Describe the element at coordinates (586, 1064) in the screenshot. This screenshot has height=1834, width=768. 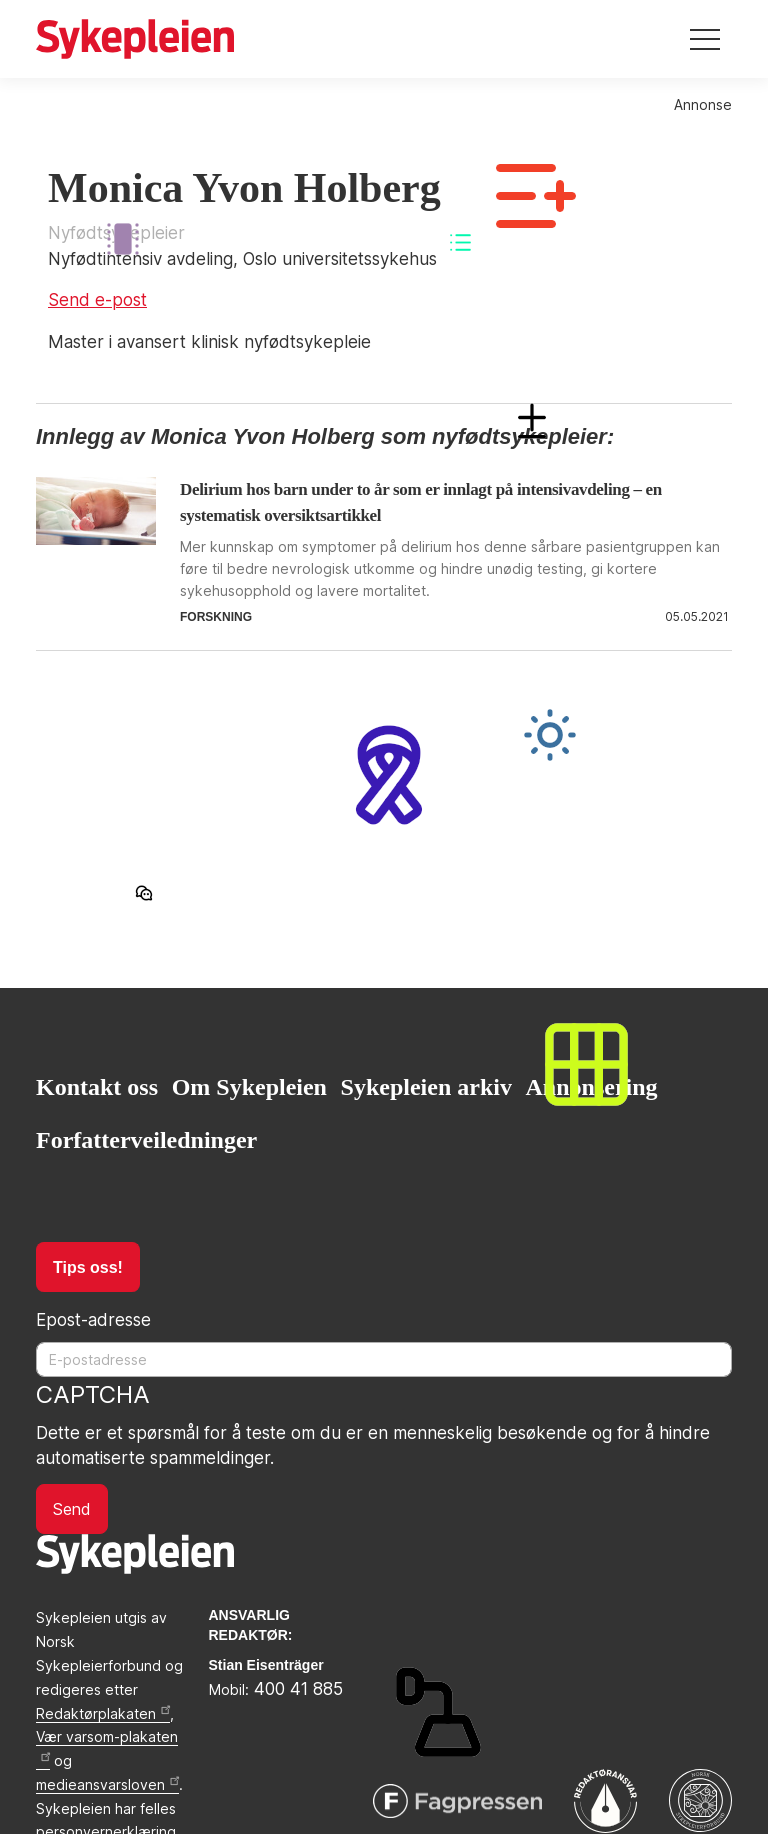
I see `switch to grid view layout` at that location.